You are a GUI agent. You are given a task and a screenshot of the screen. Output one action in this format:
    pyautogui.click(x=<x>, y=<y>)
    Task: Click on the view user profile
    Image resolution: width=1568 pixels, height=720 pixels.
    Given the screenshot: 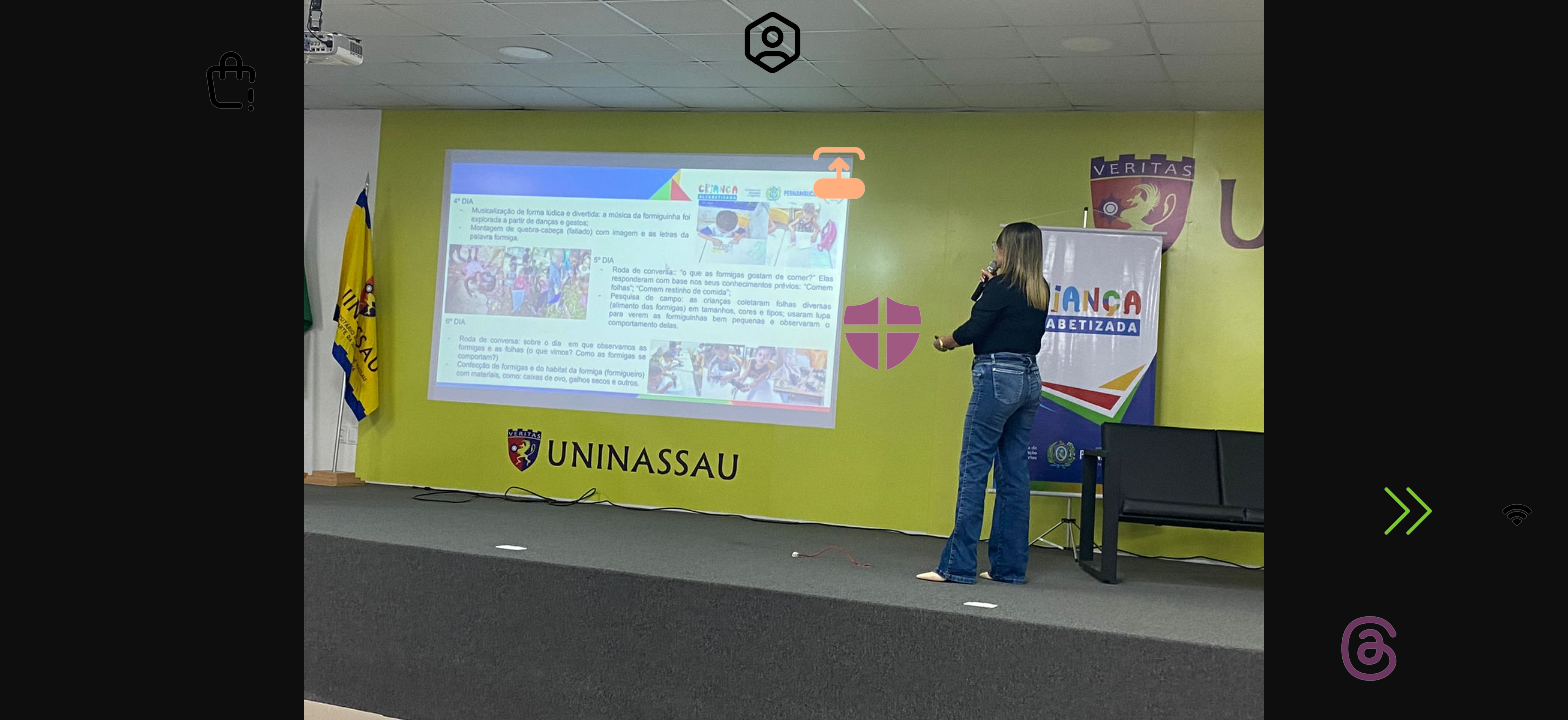 What is the action you would take?
    pyautogui.click(x=772, y=42)
    